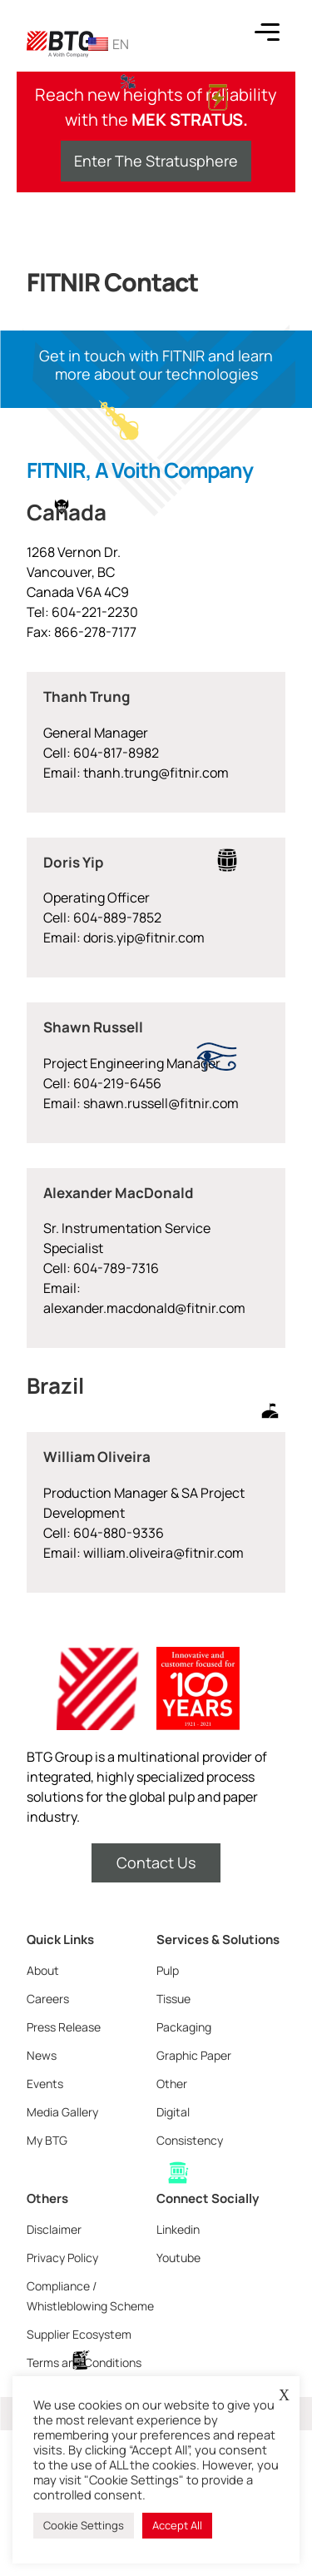 The width and height of the screenshot is (312, 2576). What do you see at coordinates (270, 1410) in the screenshot?
I see `capture territory or claim a strategic point` at bounding box center [270, 1410].